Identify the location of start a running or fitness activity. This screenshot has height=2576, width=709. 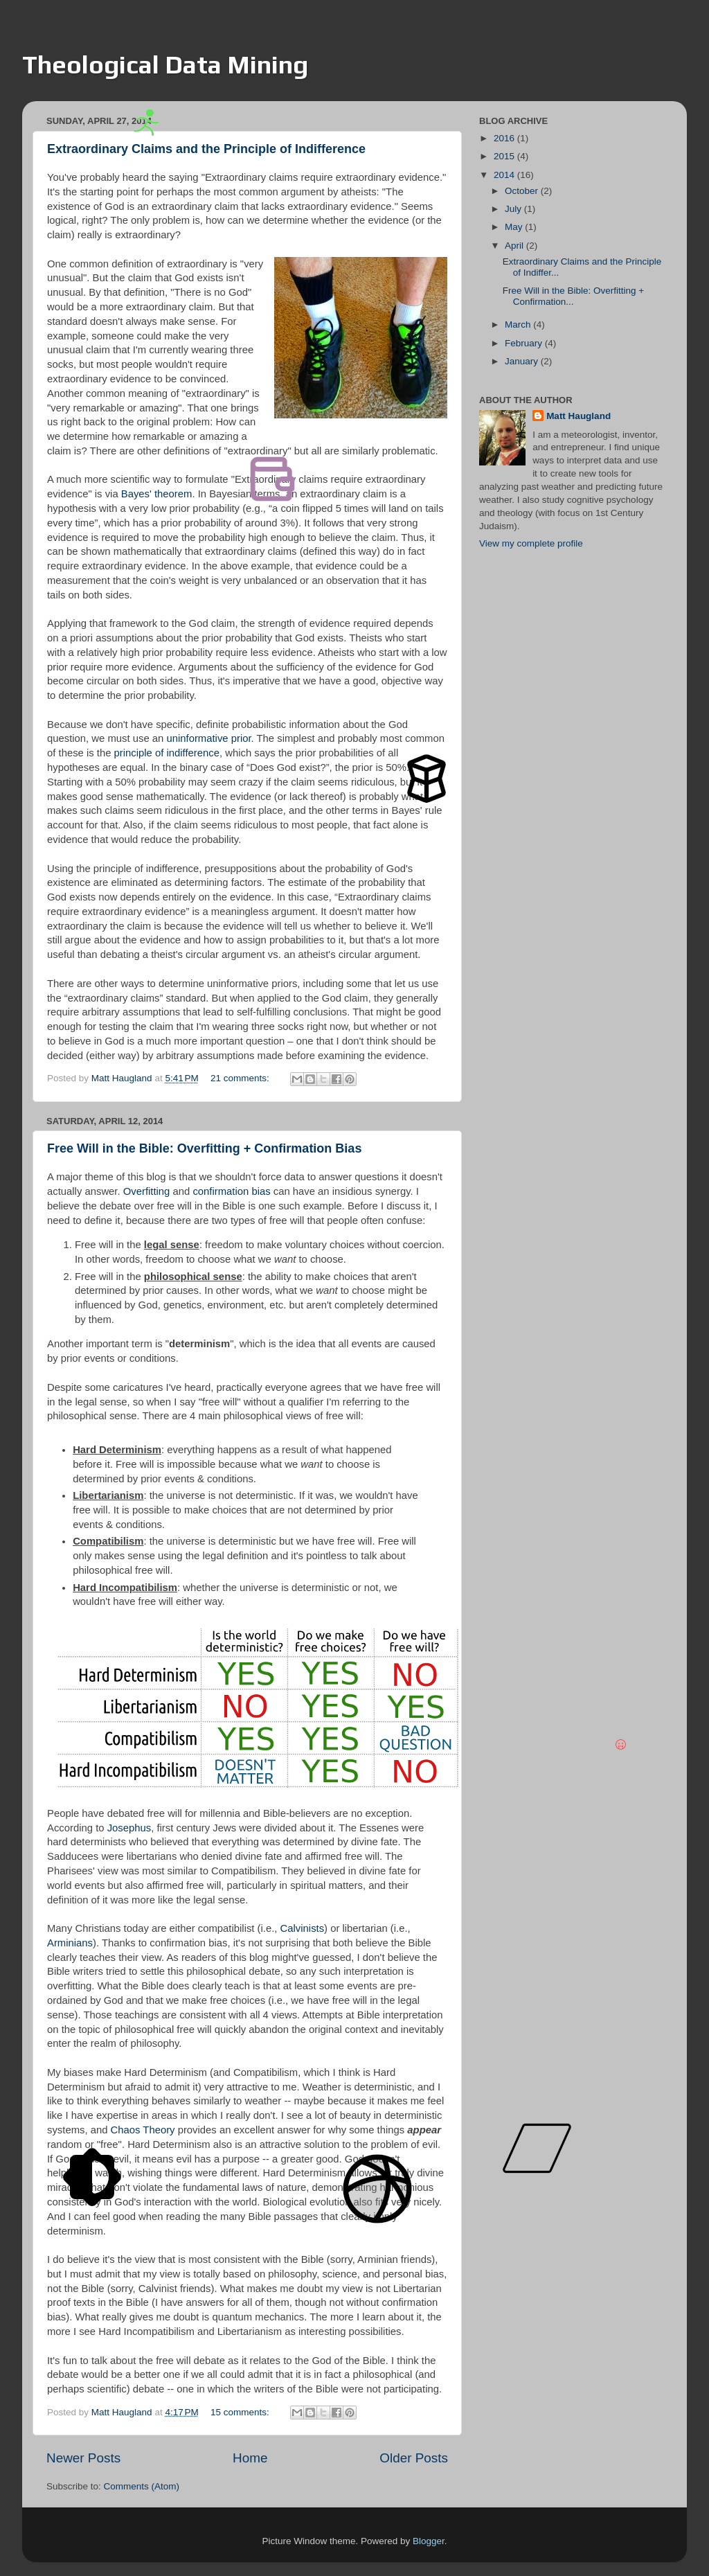
(147, 122).